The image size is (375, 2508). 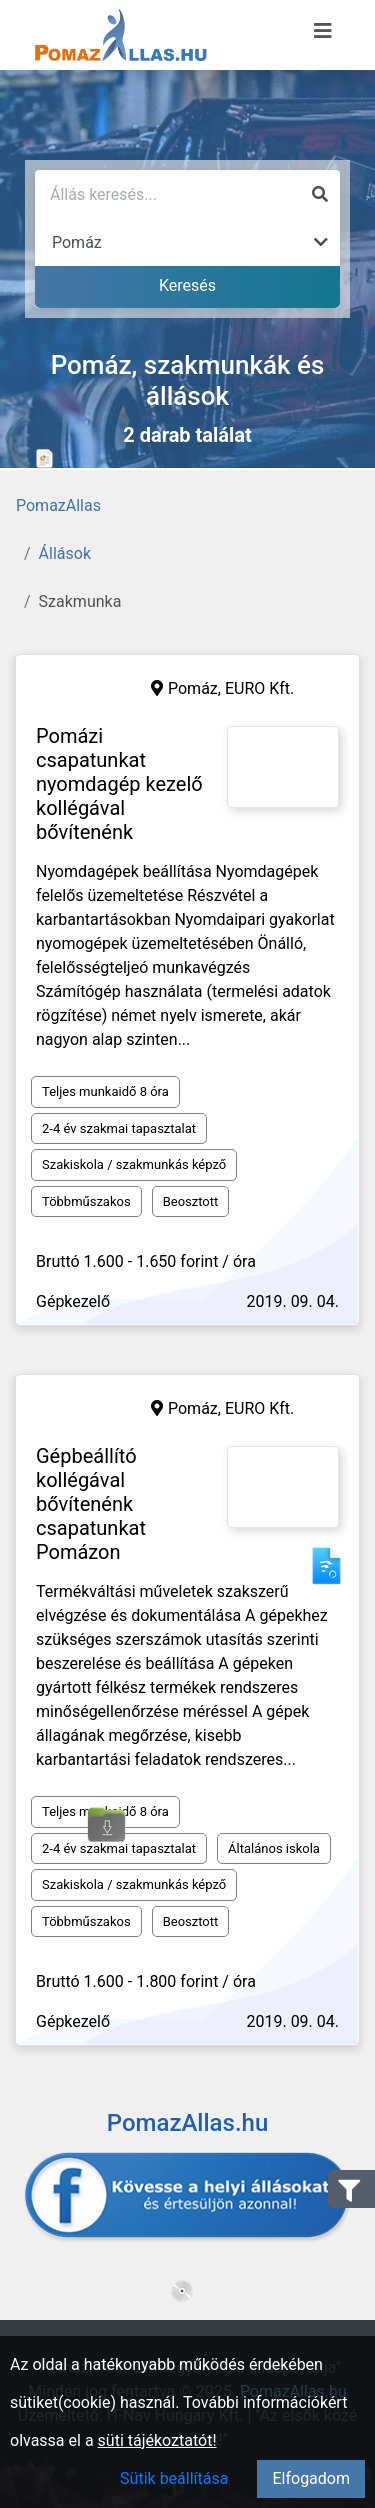 What do you see at coordinates (44, 458) in the screenshot?
I see `open a presentation file` at bounding box center [44, 458].